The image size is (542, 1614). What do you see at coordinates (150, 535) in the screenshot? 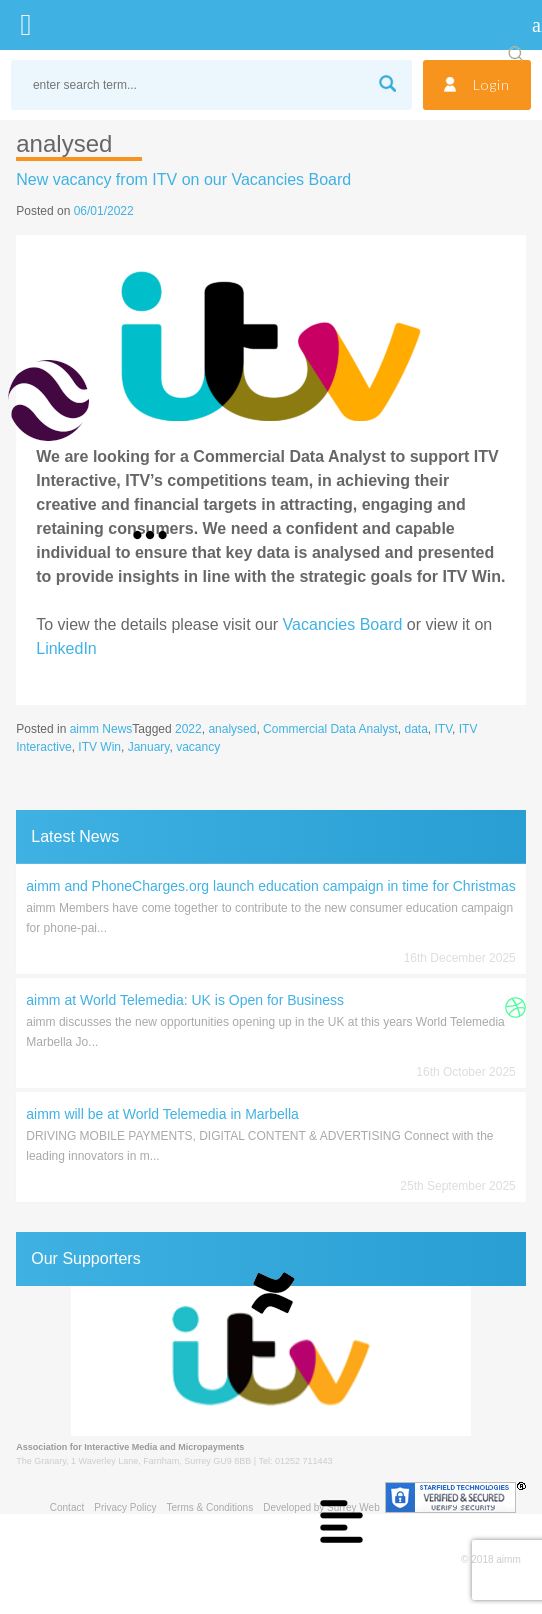
I see `access more options or actions` at bounding box center [150, 535].